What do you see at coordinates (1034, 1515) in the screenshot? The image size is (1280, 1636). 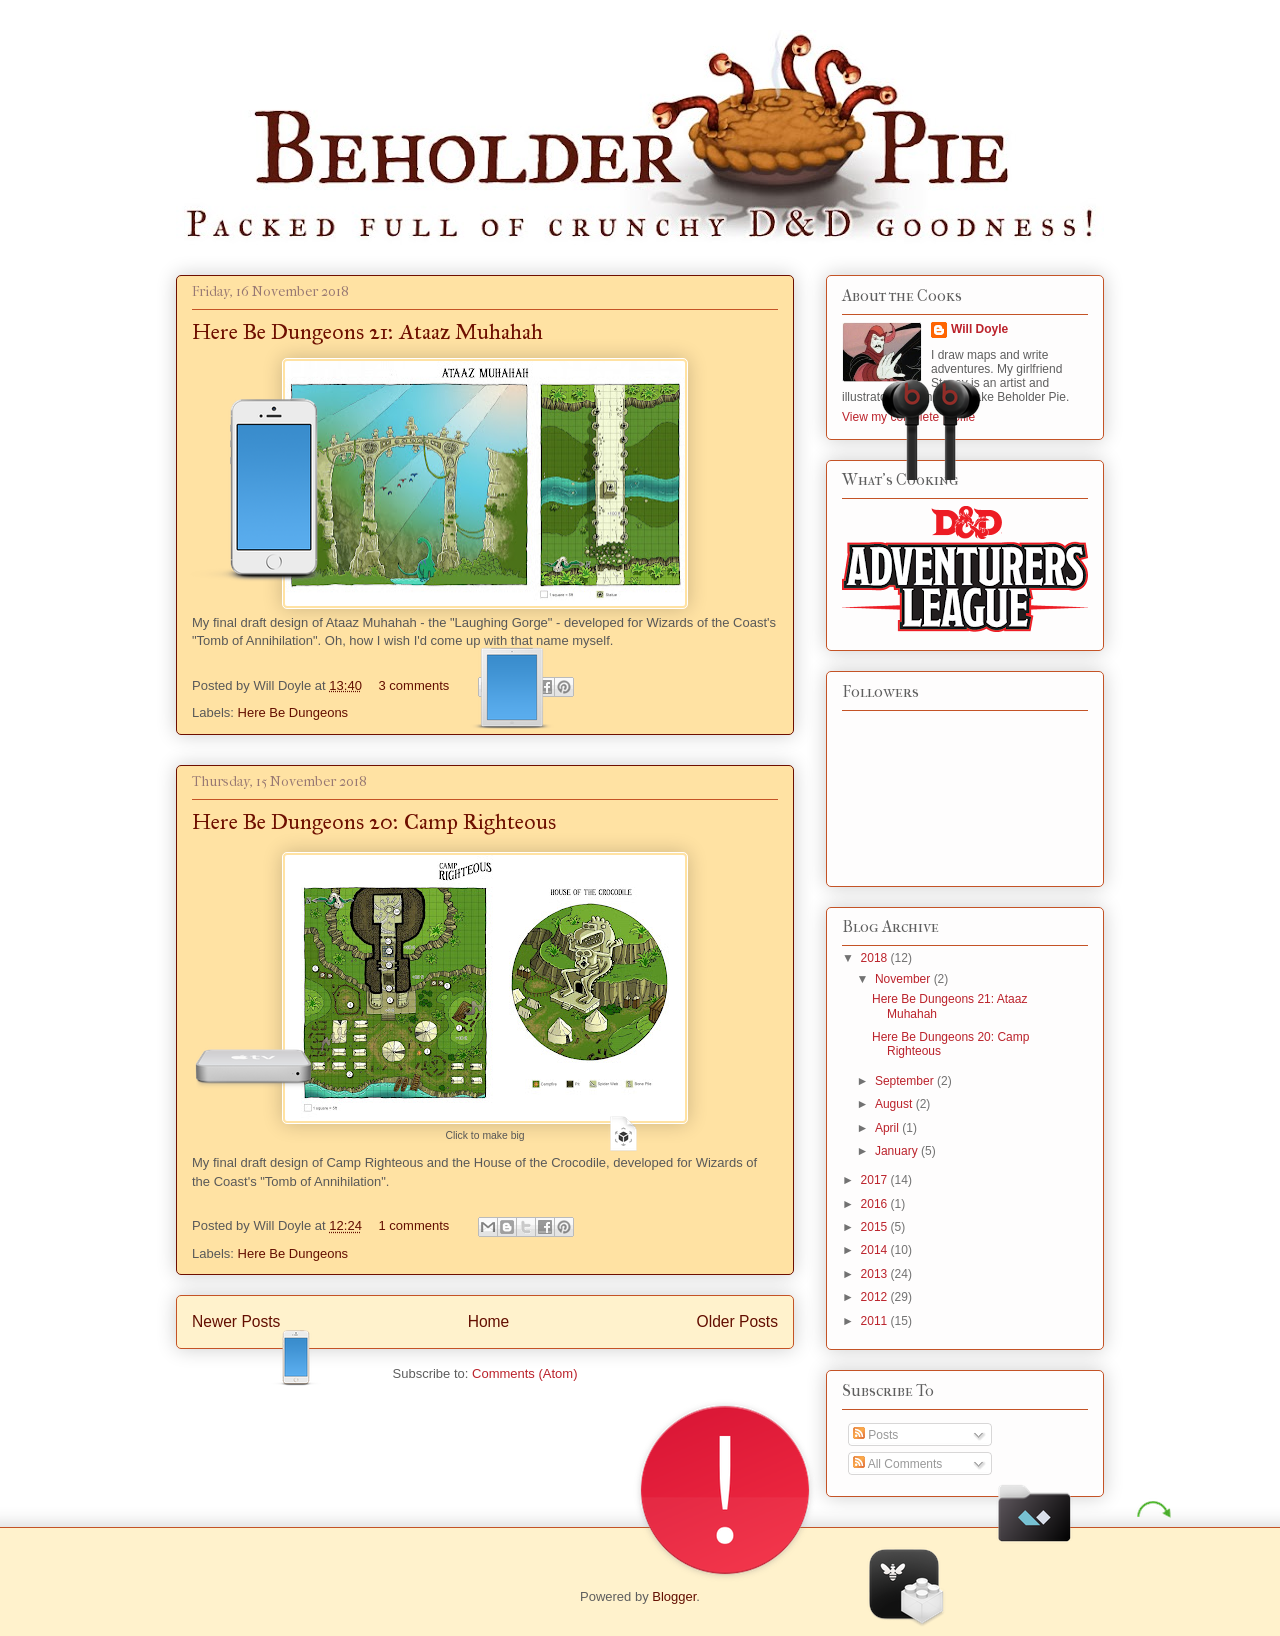 I see `open alpinejs project folder` at bounding box center [1034, 1515].